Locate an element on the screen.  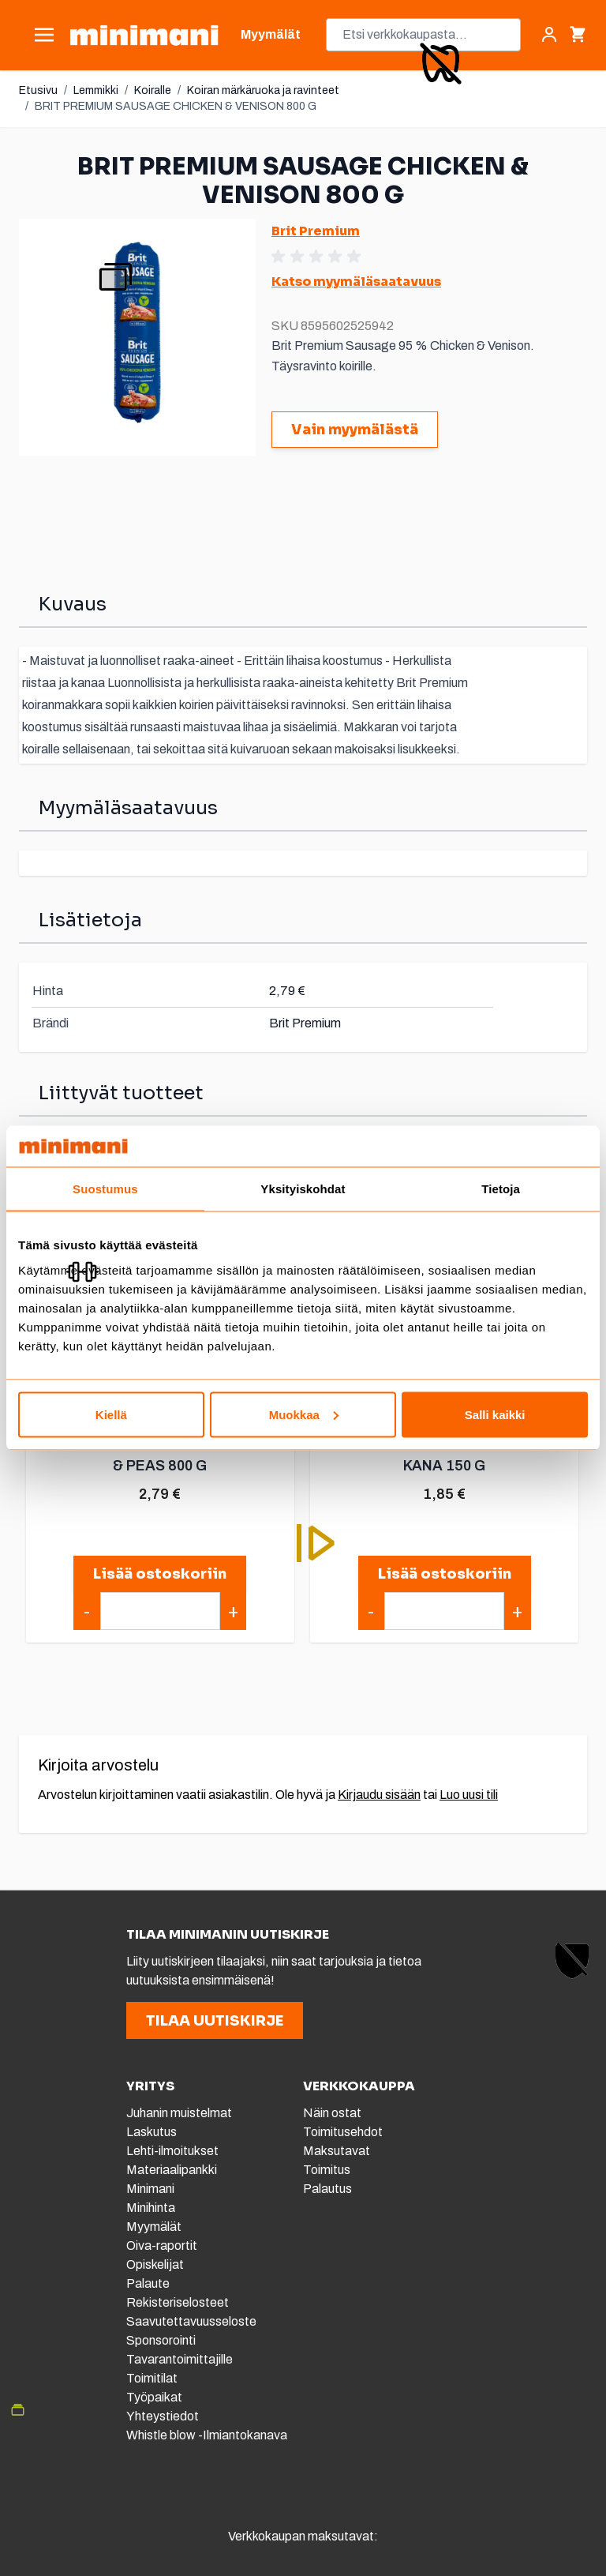
continue debugging to the next breakpoint is located at coordinates (314, 1543).